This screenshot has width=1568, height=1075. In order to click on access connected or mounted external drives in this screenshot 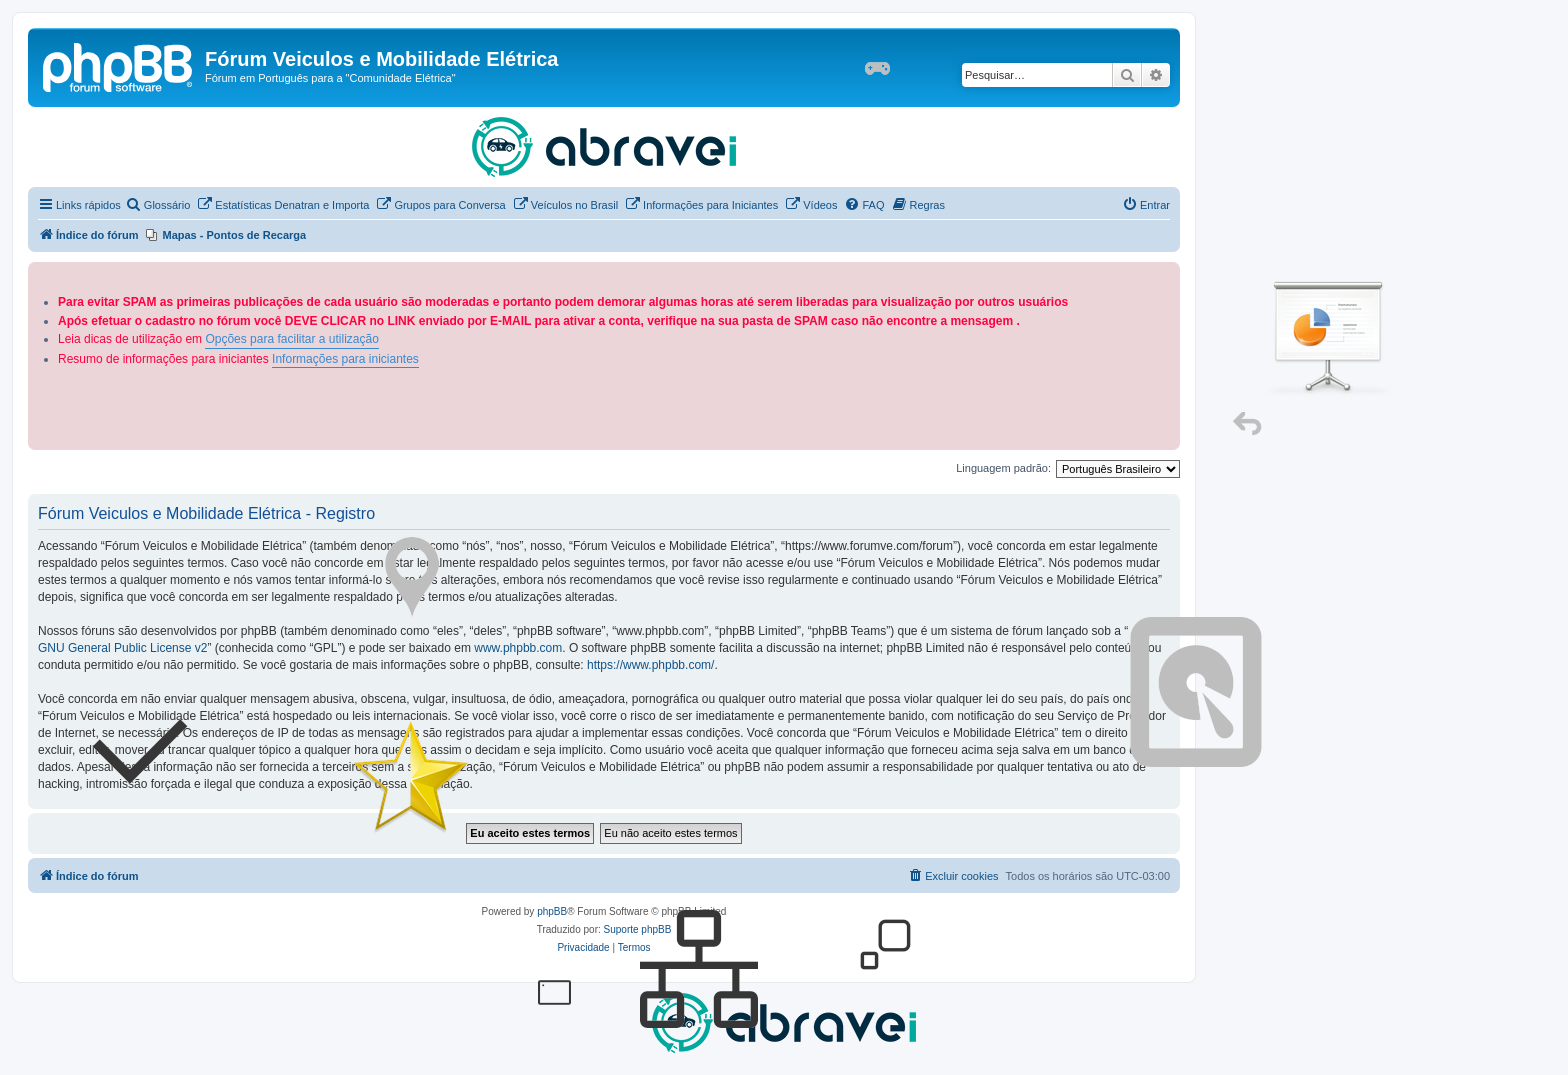, I will do `click(885, 944)`.